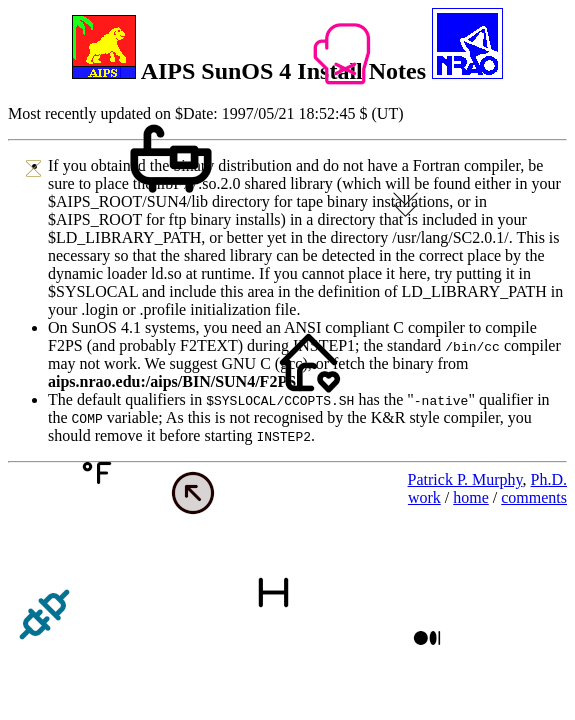  What do you see at coordinates (308, 362) in the screenshot?
I see `view your favorite or saved home` at bounding box center [308, 362].